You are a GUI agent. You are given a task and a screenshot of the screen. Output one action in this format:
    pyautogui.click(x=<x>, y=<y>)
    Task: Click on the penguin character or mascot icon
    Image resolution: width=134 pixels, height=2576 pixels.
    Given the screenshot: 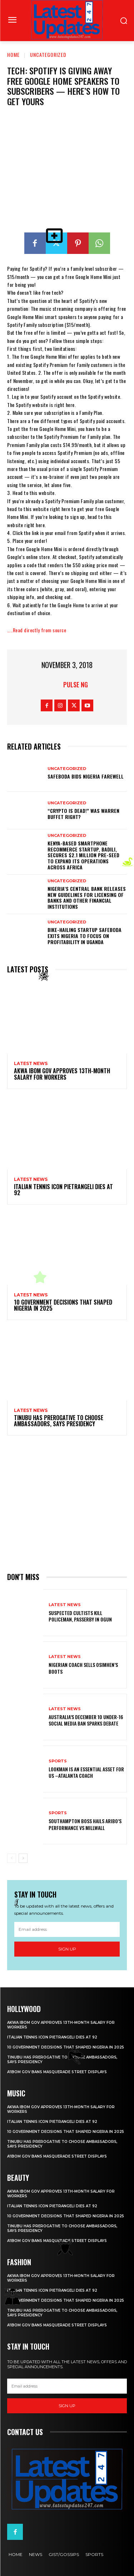 What is the action you would take?
    pyautogui.click(x=16, y=1902)
    